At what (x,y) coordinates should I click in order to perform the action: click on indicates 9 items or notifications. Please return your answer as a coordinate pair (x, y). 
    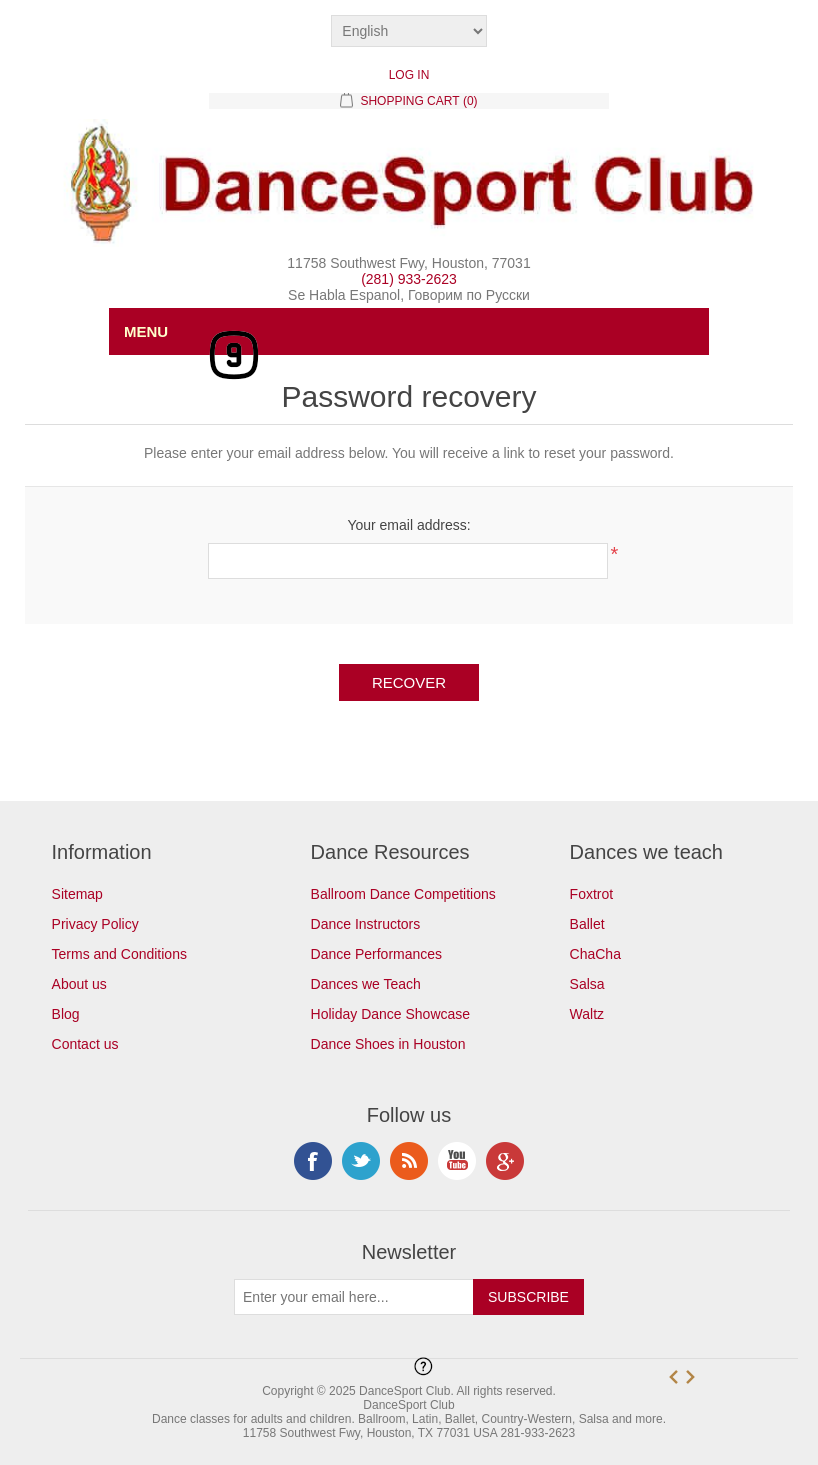
    Looking at the image, I should click on (234, 355).